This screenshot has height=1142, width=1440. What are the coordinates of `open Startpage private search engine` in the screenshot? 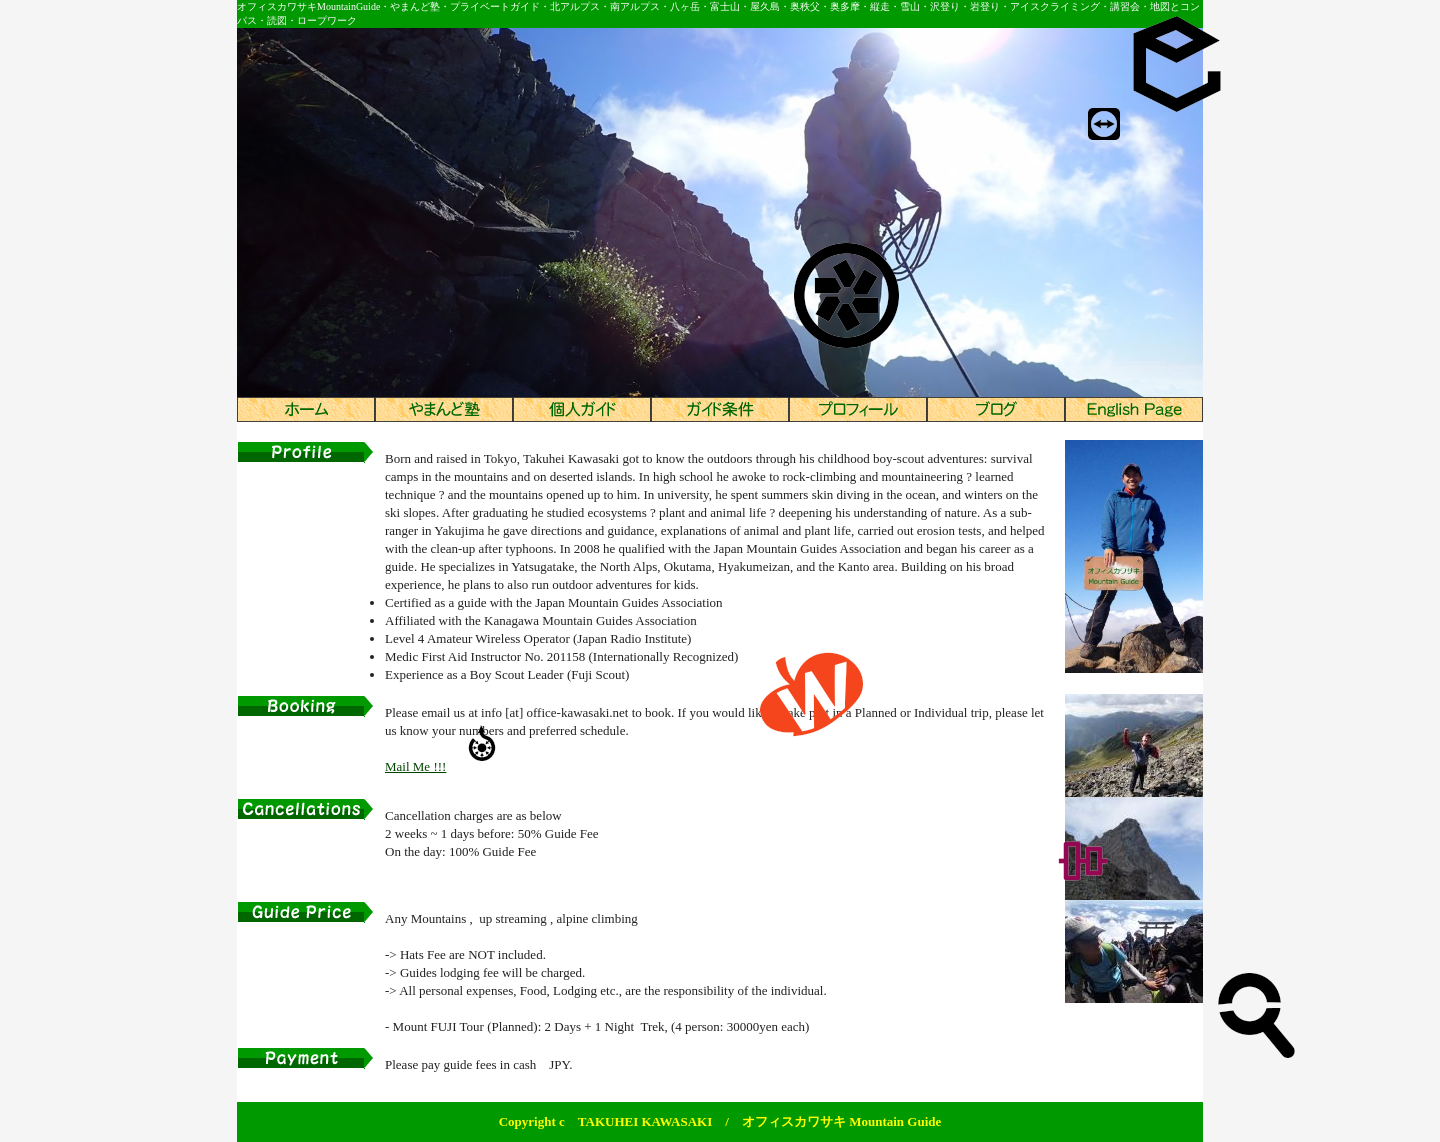 It's located at (1256, 1015).